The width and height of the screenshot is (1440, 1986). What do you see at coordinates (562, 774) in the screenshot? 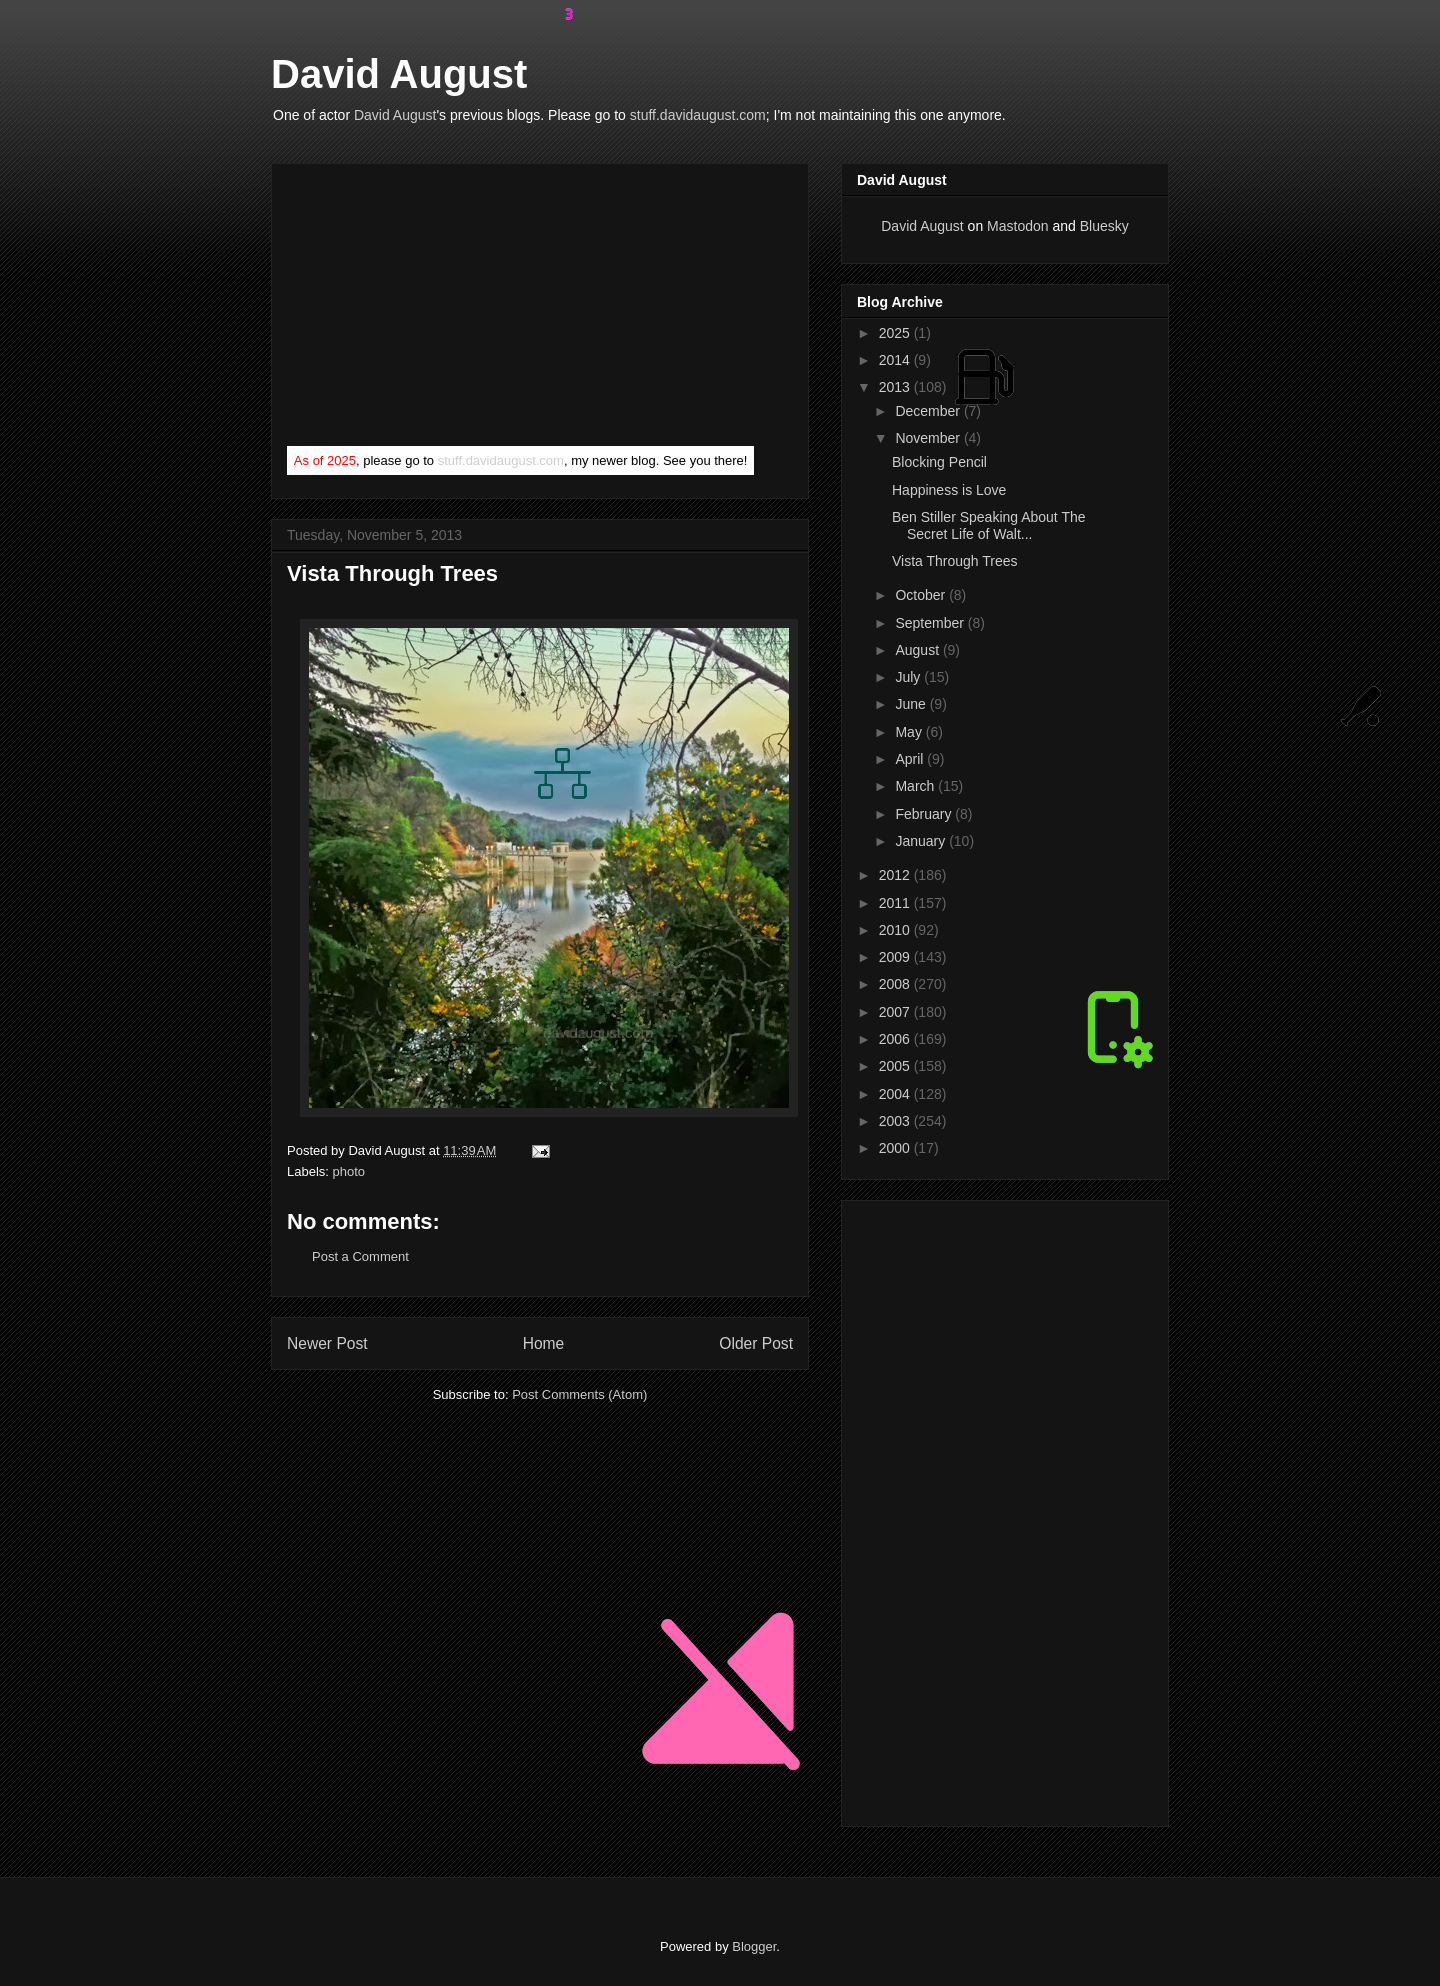
I see `view network connections` at bounding box center [562, 774].